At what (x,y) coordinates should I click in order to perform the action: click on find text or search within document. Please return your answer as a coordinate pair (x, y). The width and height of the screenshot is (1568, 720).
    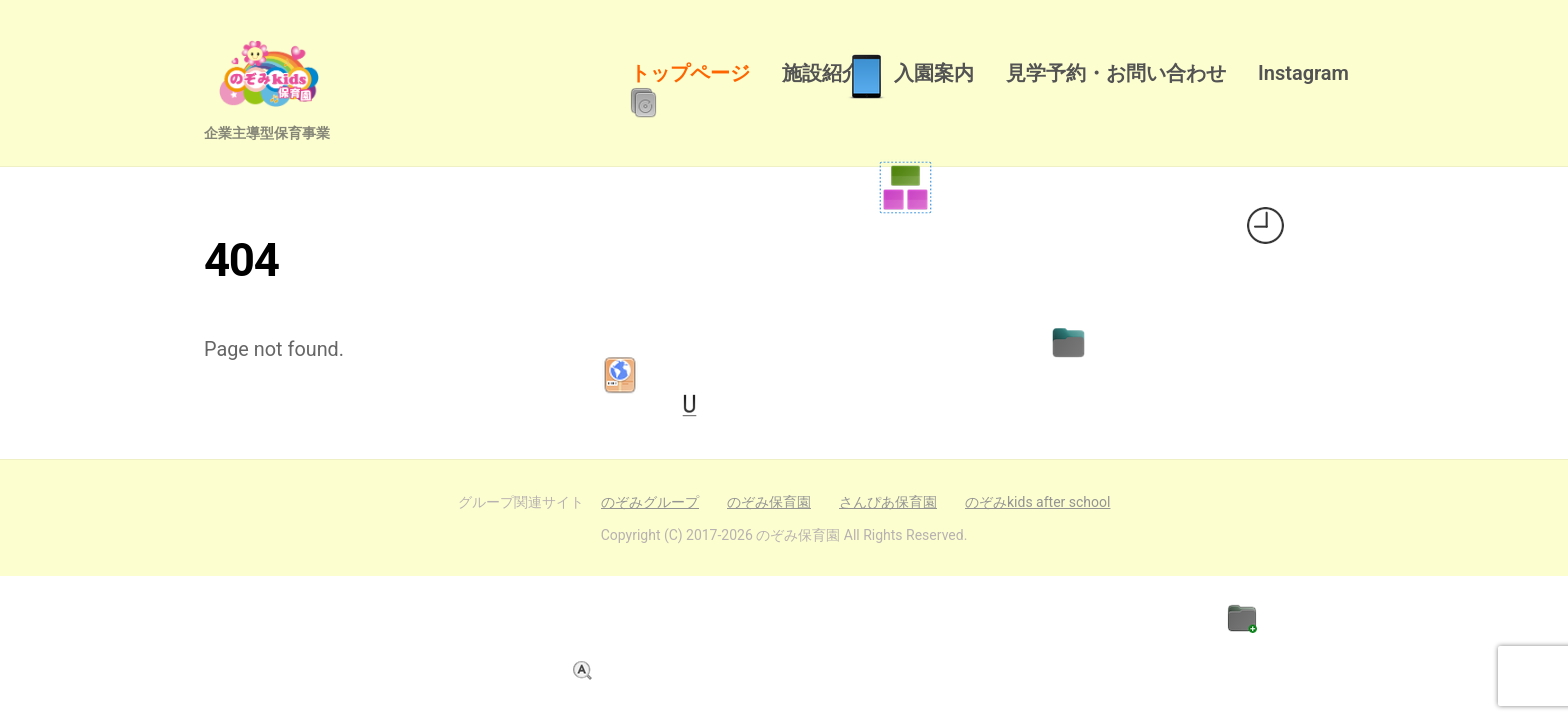
    Looking at the image, I should click on (582, 670).